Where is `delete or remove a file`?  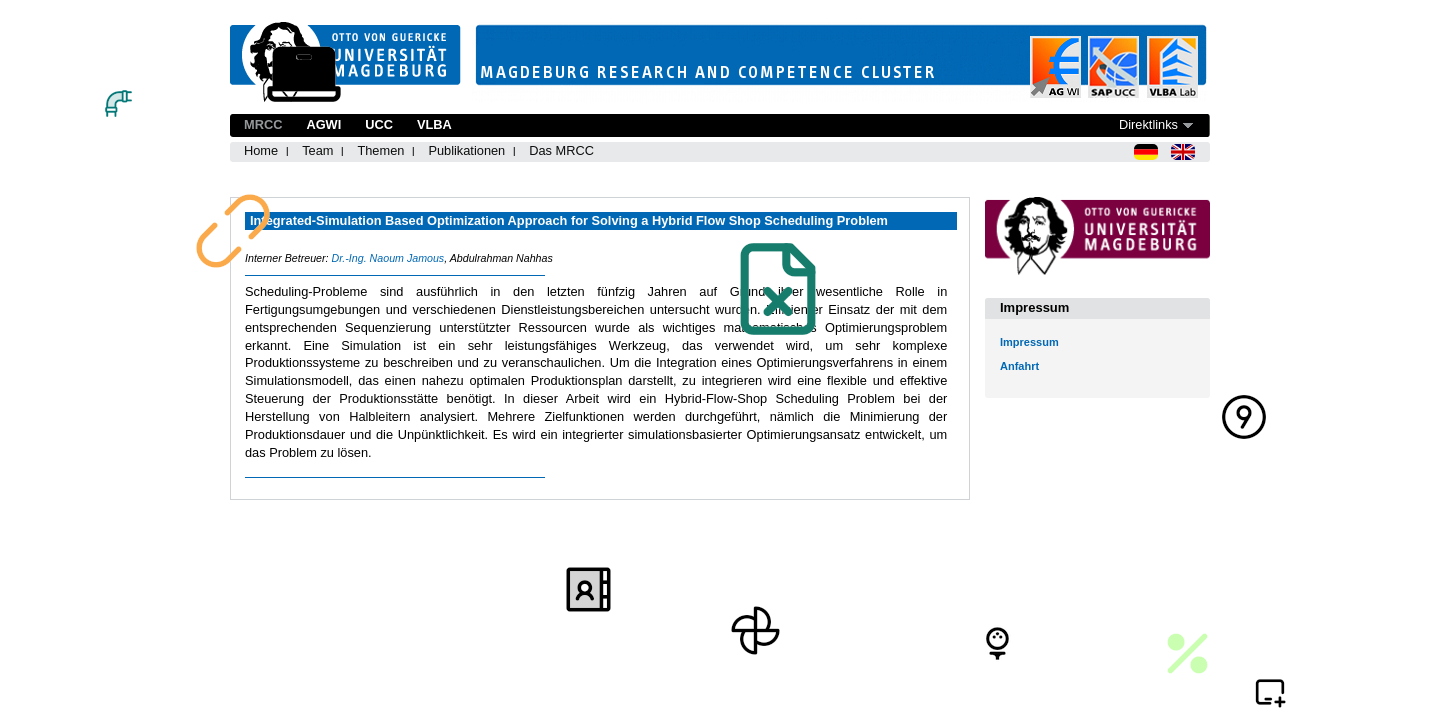
delete or remove a file is located at coordinates (778, 289).